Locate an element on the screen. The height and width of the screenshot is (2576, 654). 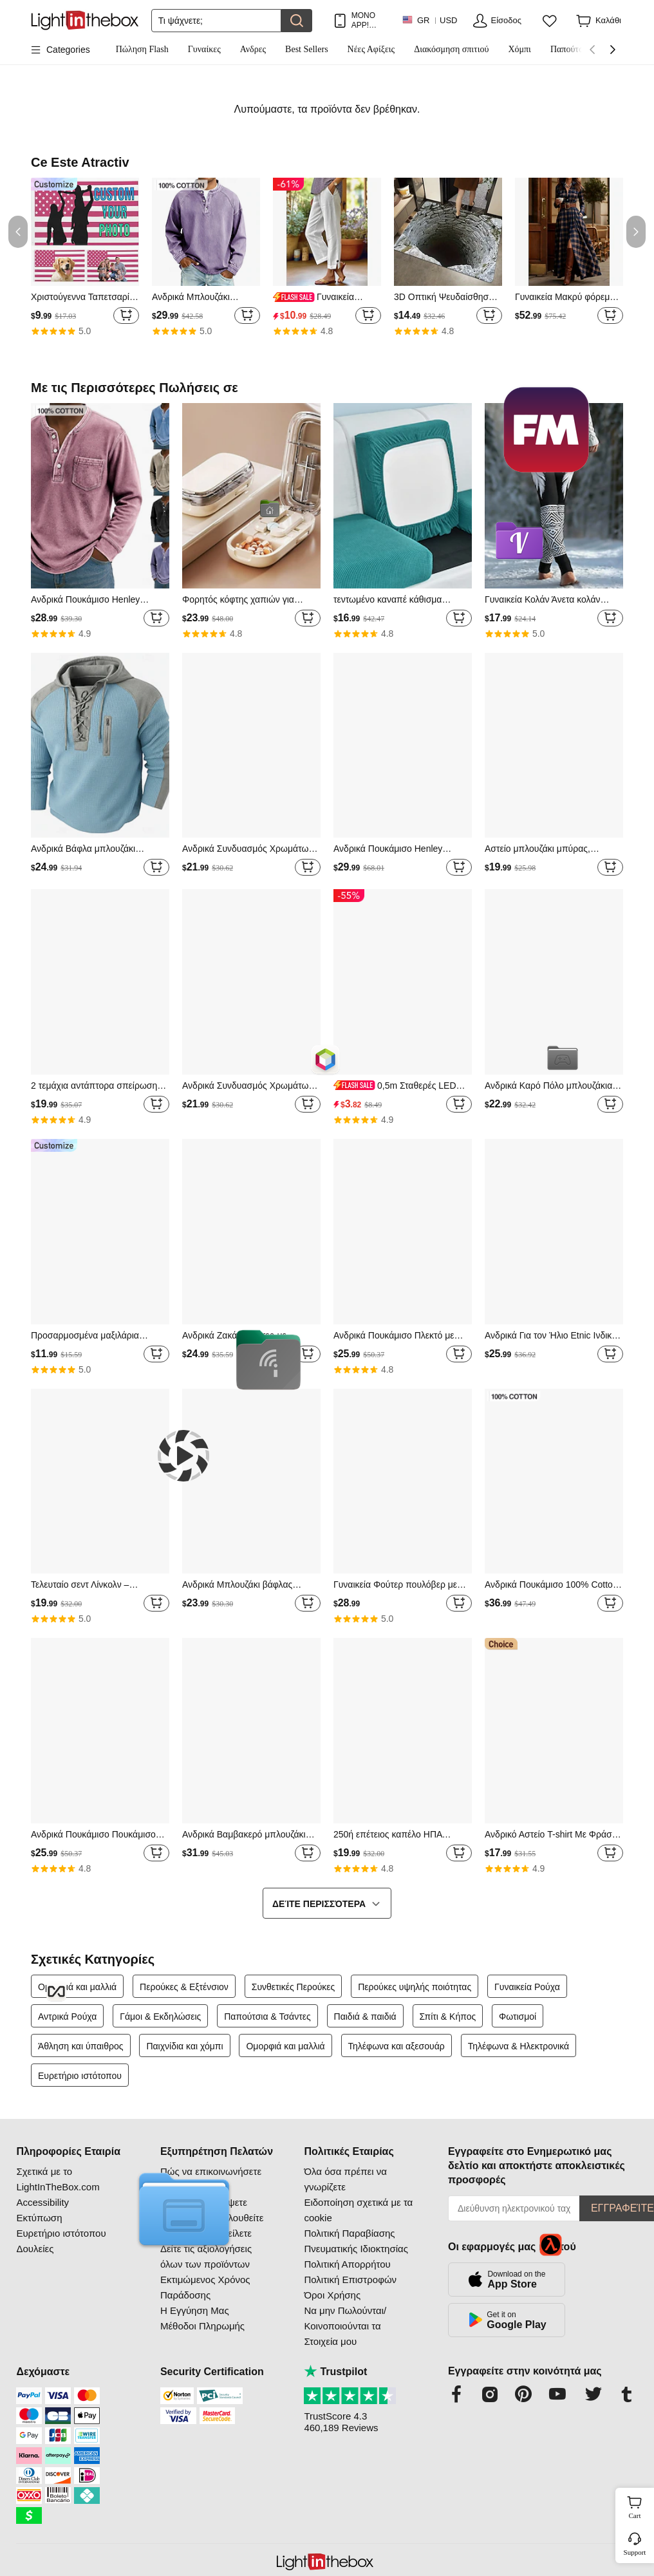
open insync cloud sync folder is located at coordinates (268, 1360).